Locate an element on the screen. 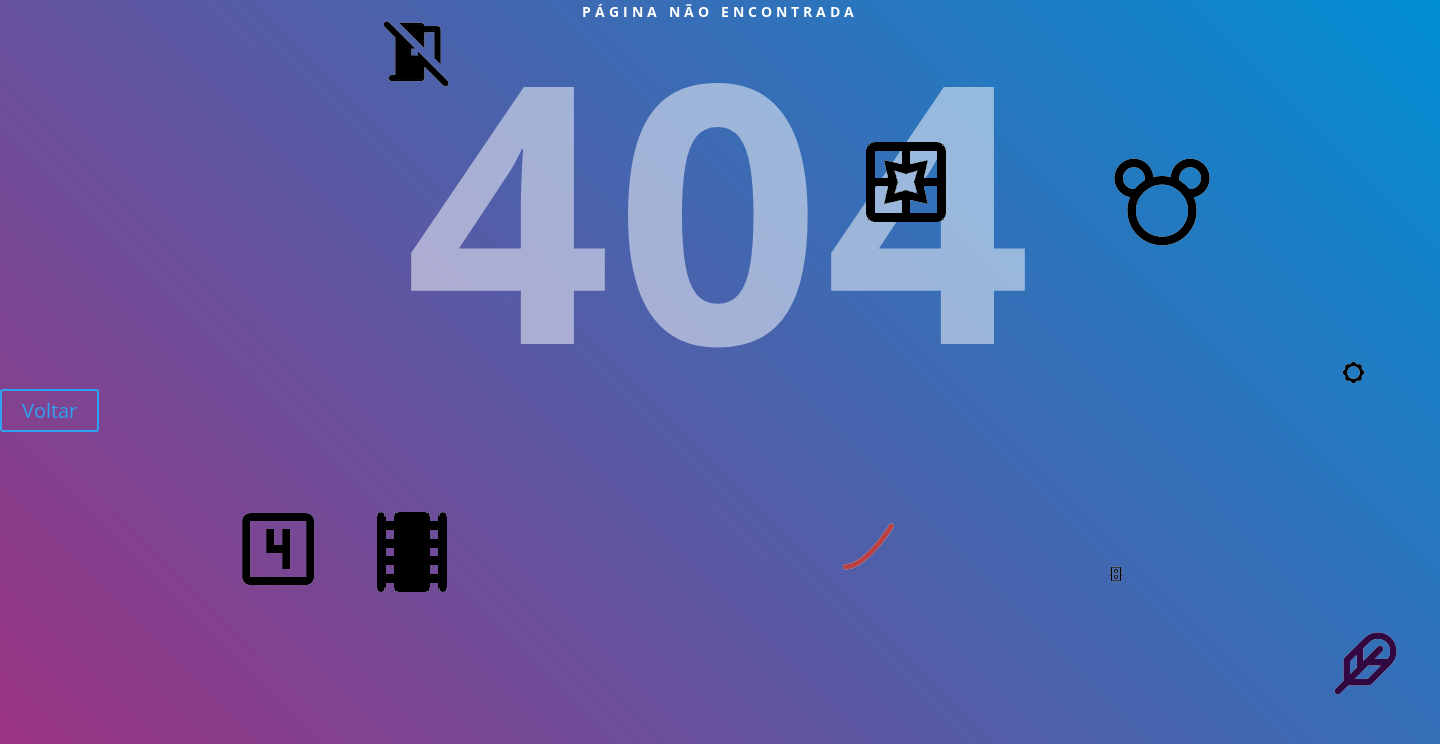 The height and width of the screenshot is (744, 1440). view pages or documents is located at coordinates (906, 182).